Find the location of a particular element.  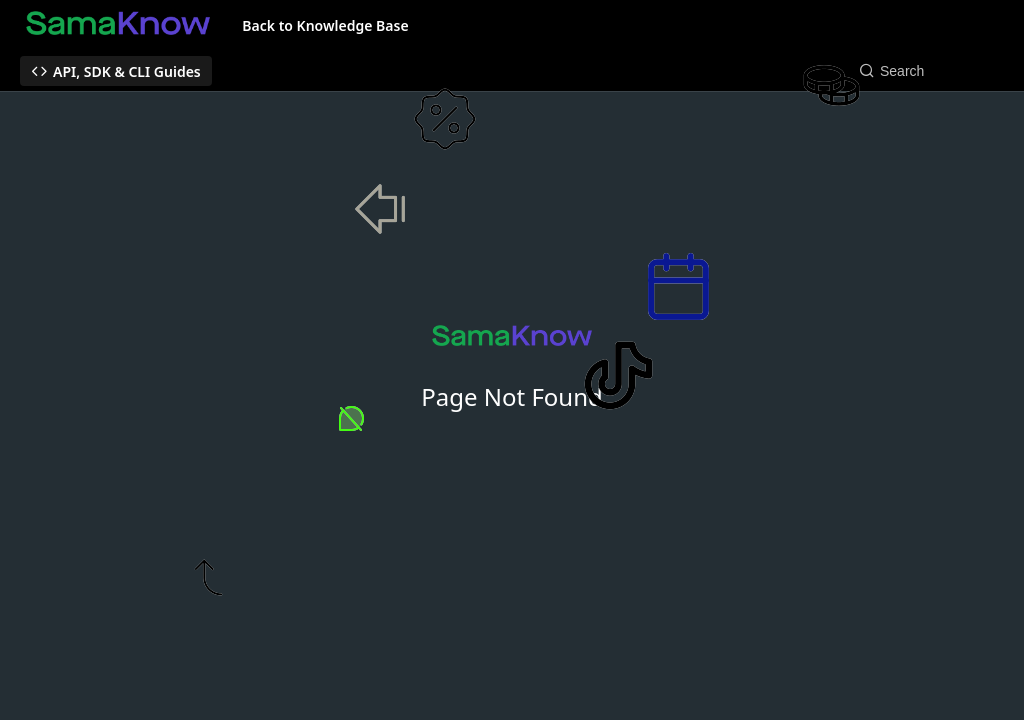

go back and up in navigation is located at coordinates (208, 577).